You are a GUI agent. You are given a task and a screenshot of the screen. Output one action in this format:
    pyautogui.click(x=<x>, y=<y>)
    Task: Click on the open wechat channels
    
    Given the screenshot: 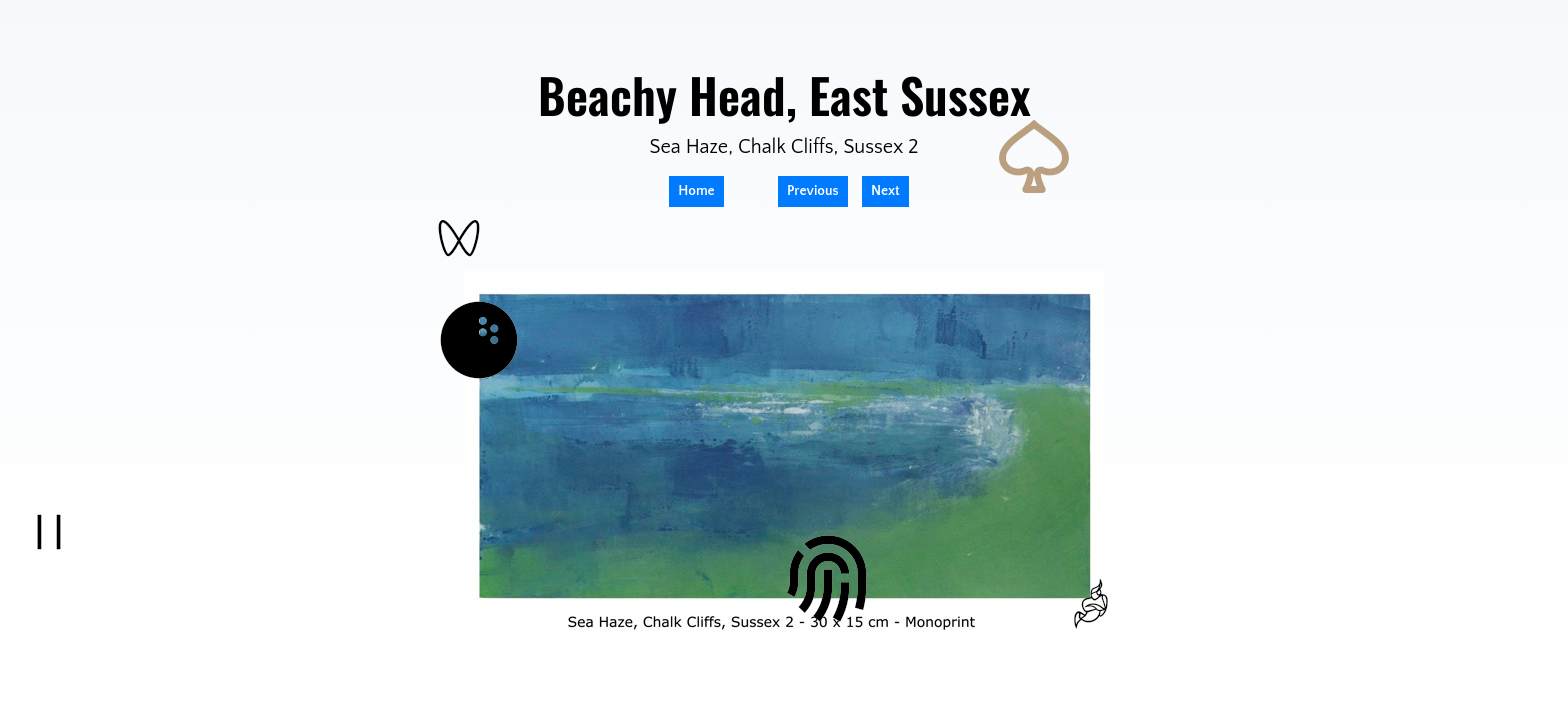 What is the action you would take?
    pyautogui.click(x=459, y=238)
    